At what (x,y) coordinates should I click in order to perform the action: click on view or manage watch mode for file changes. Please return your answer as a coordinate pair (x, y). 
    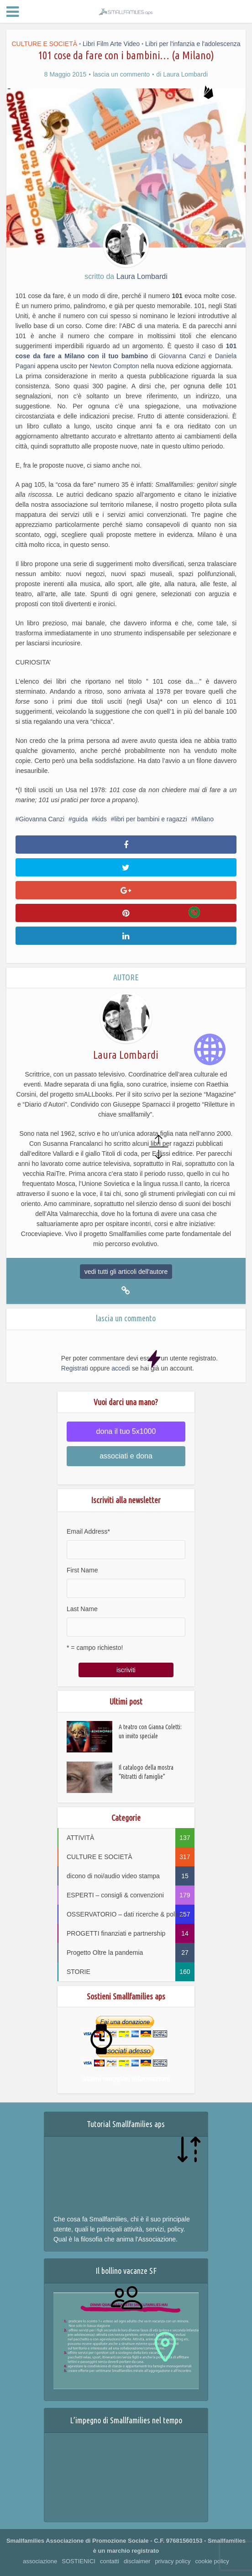
    Looking at the image, I should click on (101, 2039).